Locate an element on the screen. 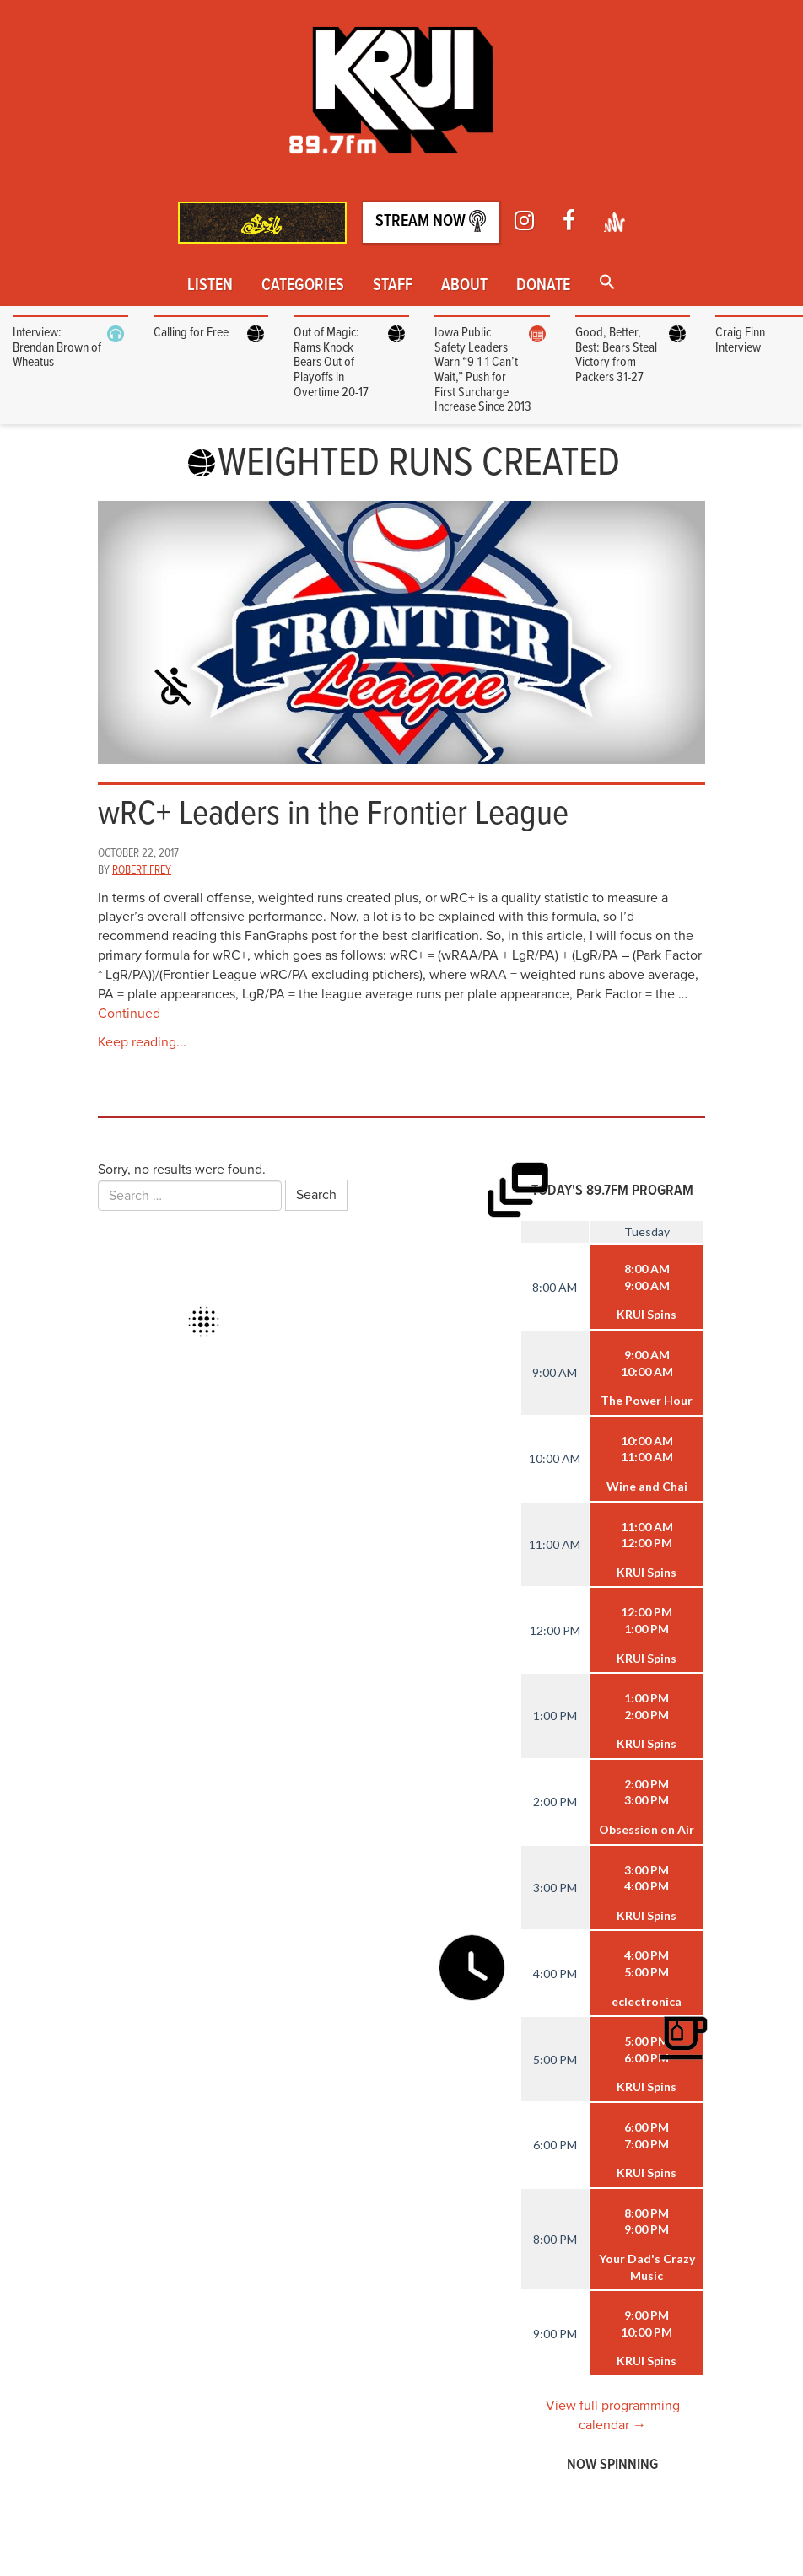 This screenshot has width=803, height=2576. access food and beverage emoji category is located at coordinates (683, 2038).